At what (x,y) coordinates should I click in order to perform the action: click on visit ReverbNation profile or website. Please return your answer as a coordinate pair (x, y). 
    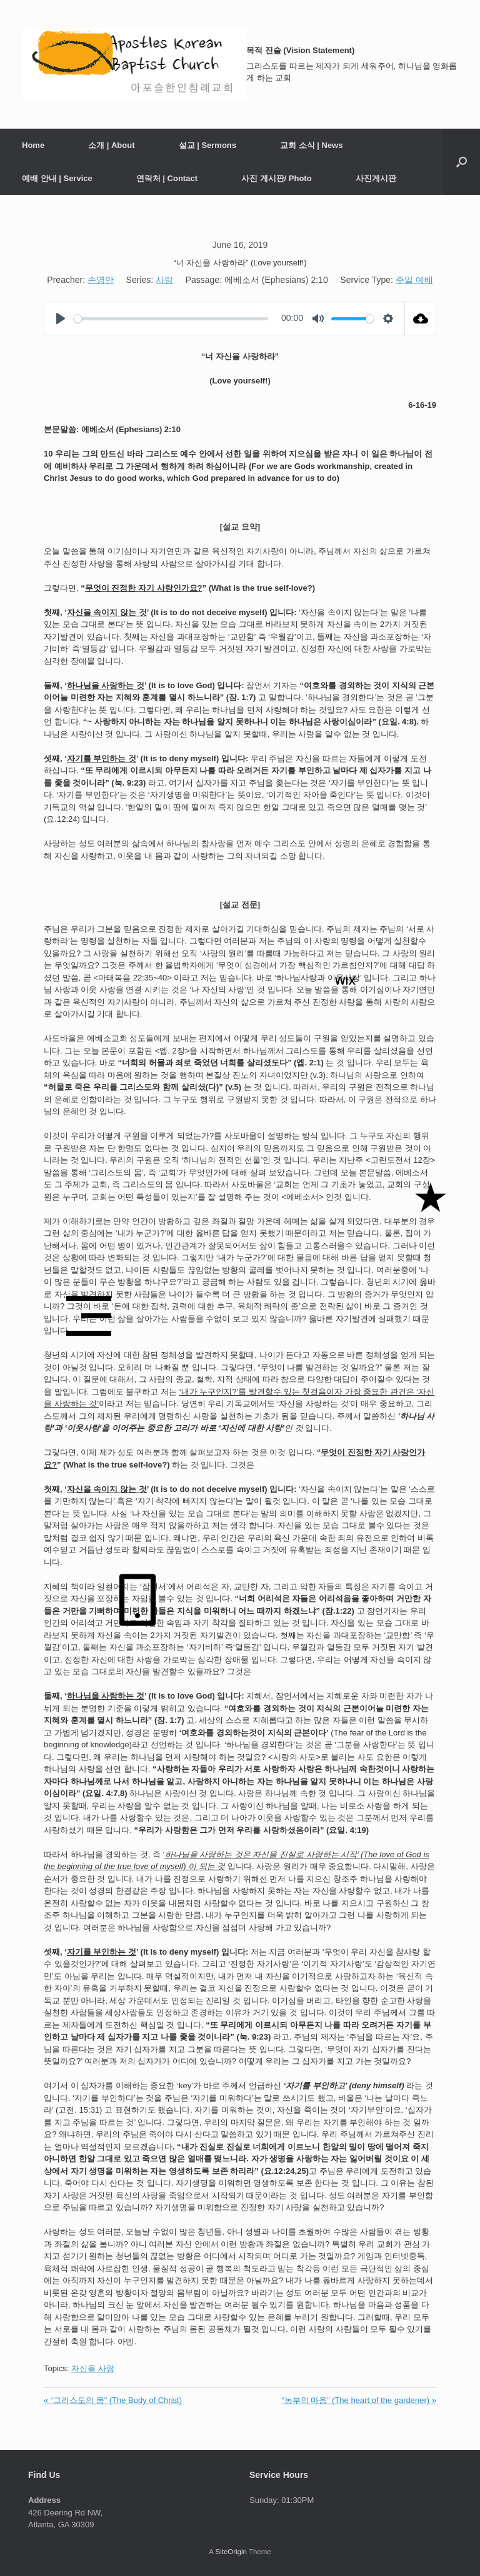
    Looking at the image, I should click on (431, 1197).